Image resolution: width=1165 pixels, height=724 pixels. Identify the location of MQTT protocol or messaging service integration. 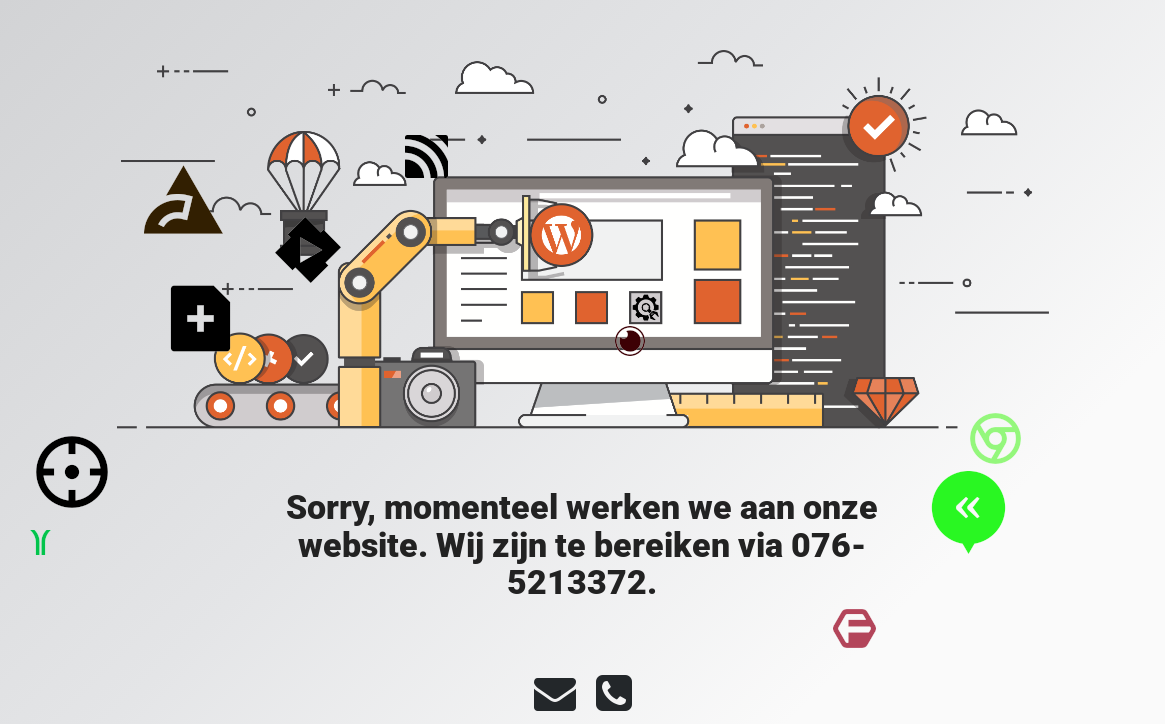
(426, 156).